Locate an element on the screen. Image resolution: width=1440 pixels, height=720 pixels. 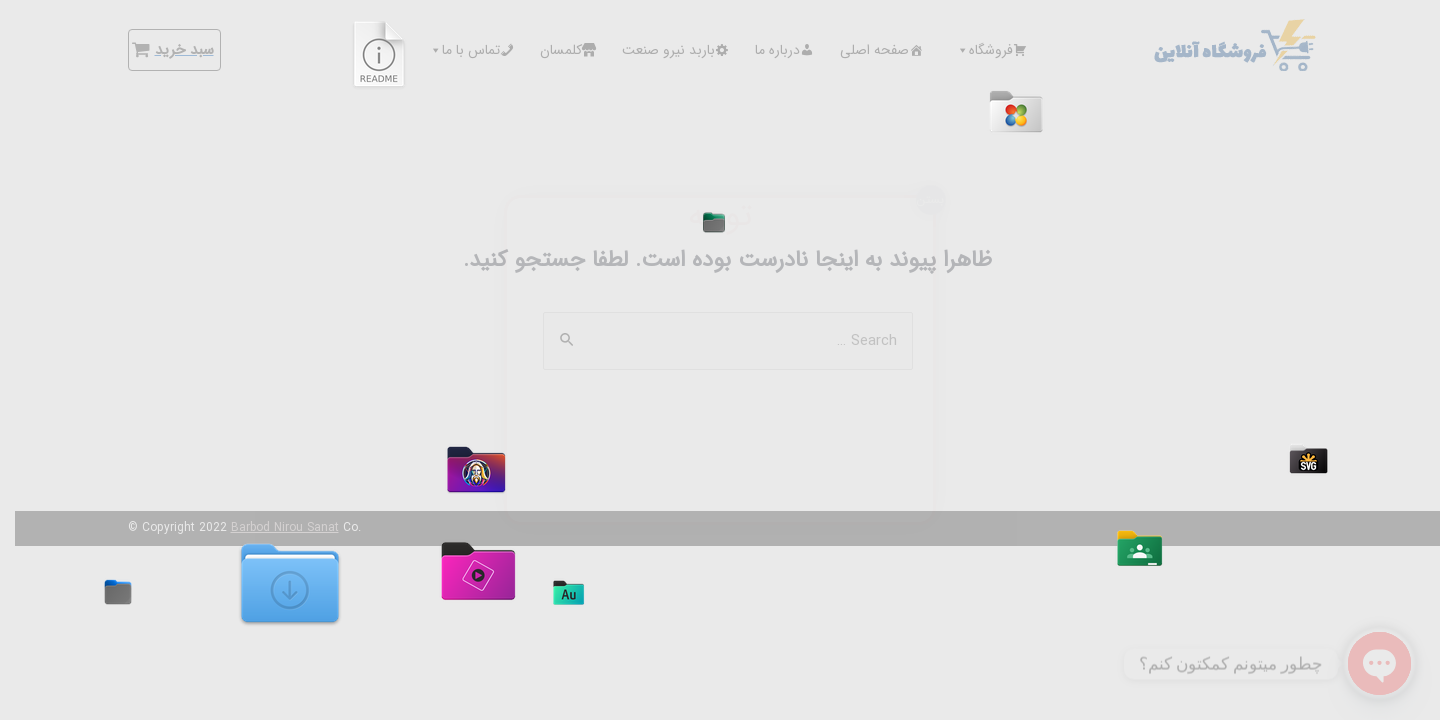
open folder to view contents is located at coordinates (118, 592).